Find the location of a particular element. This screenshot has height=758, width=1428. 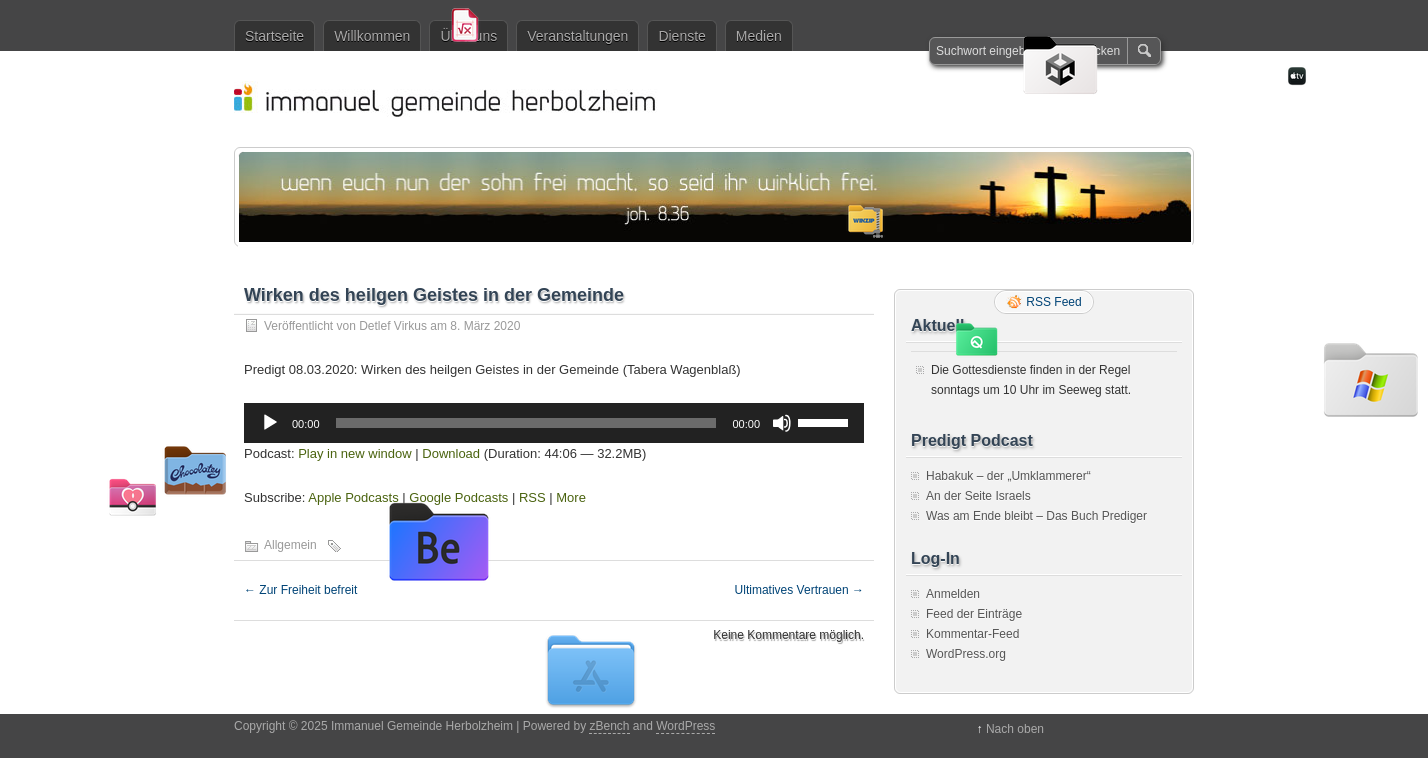

open your Behance projects folder is located at coordinates (438, 544).